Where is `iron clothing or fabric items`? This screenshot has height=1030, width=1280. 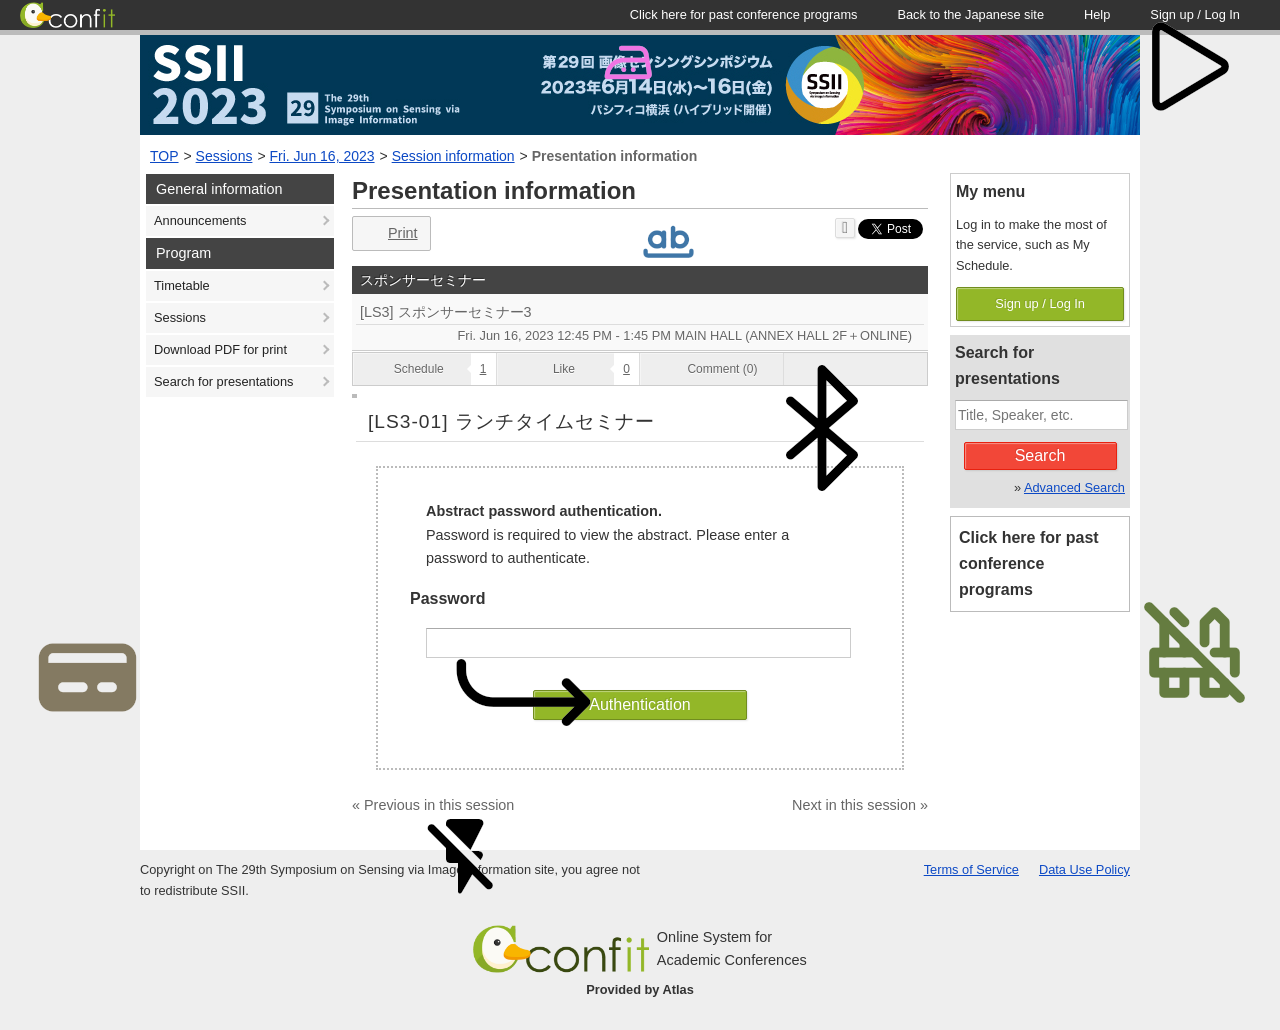 iron clothing or fabric items is located at coordinates (628, 62).